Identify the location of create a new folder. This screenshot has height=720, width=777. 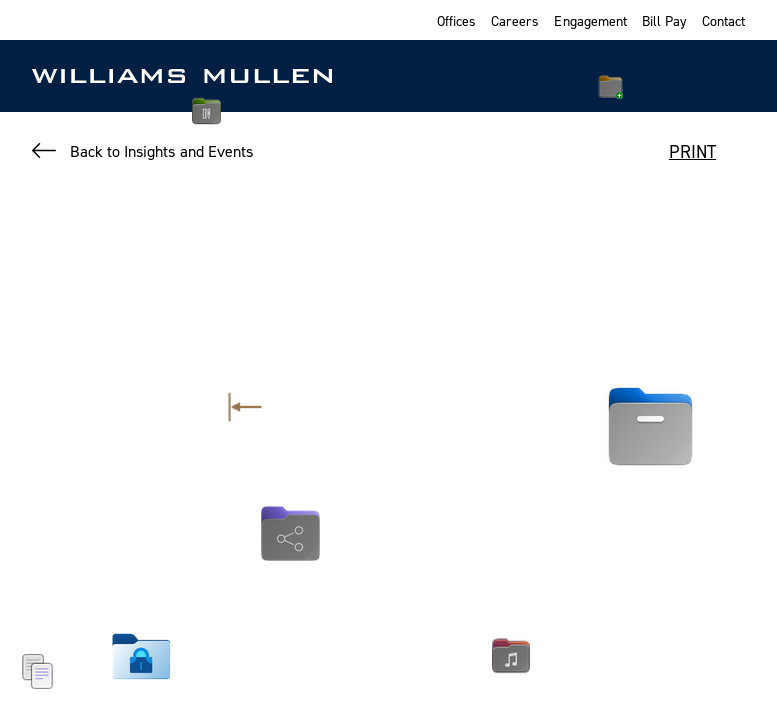
(610, 86).